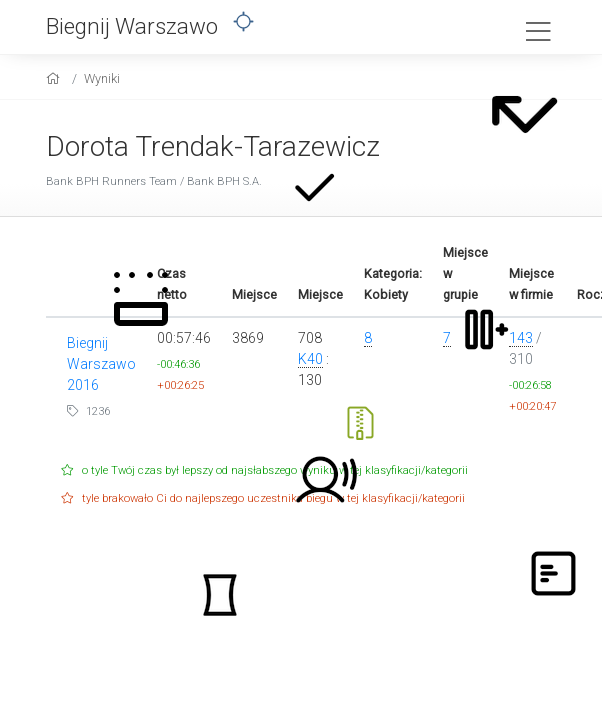 This screenshot has height=720, width=602. I want to click on user is speaking or broadcasting audio, so click(325, 479).